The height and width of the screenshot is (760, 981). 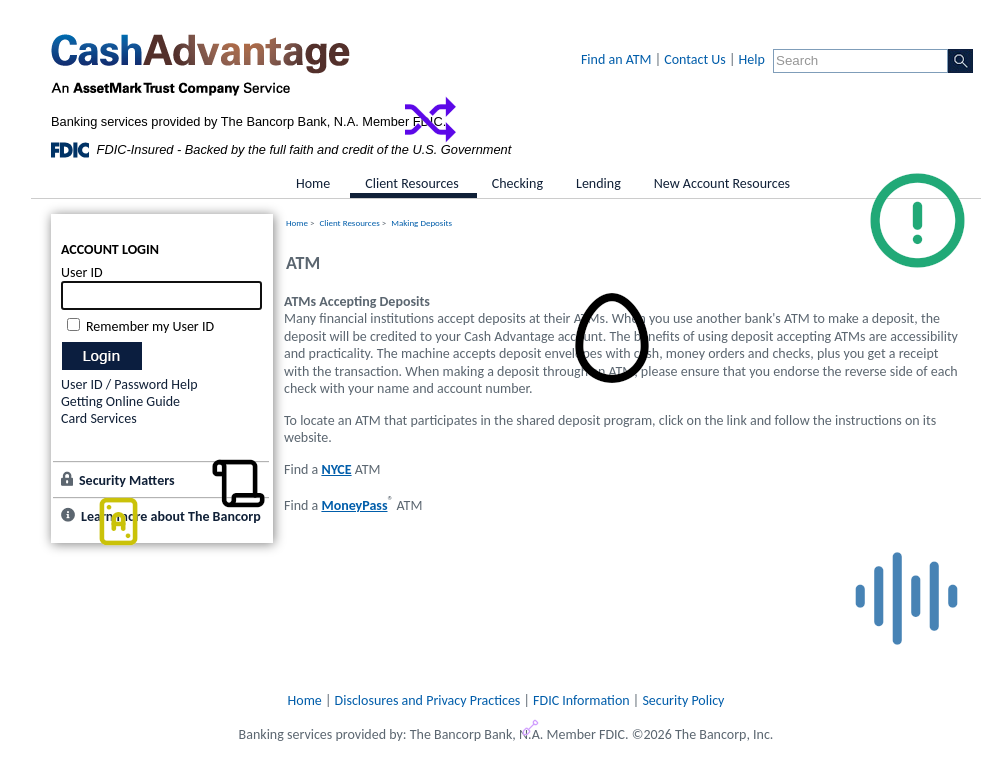 What do you see at coordinates (238, 483) in the screenshot?
I see `view document or manuscript` at bounding box center [238, 483].